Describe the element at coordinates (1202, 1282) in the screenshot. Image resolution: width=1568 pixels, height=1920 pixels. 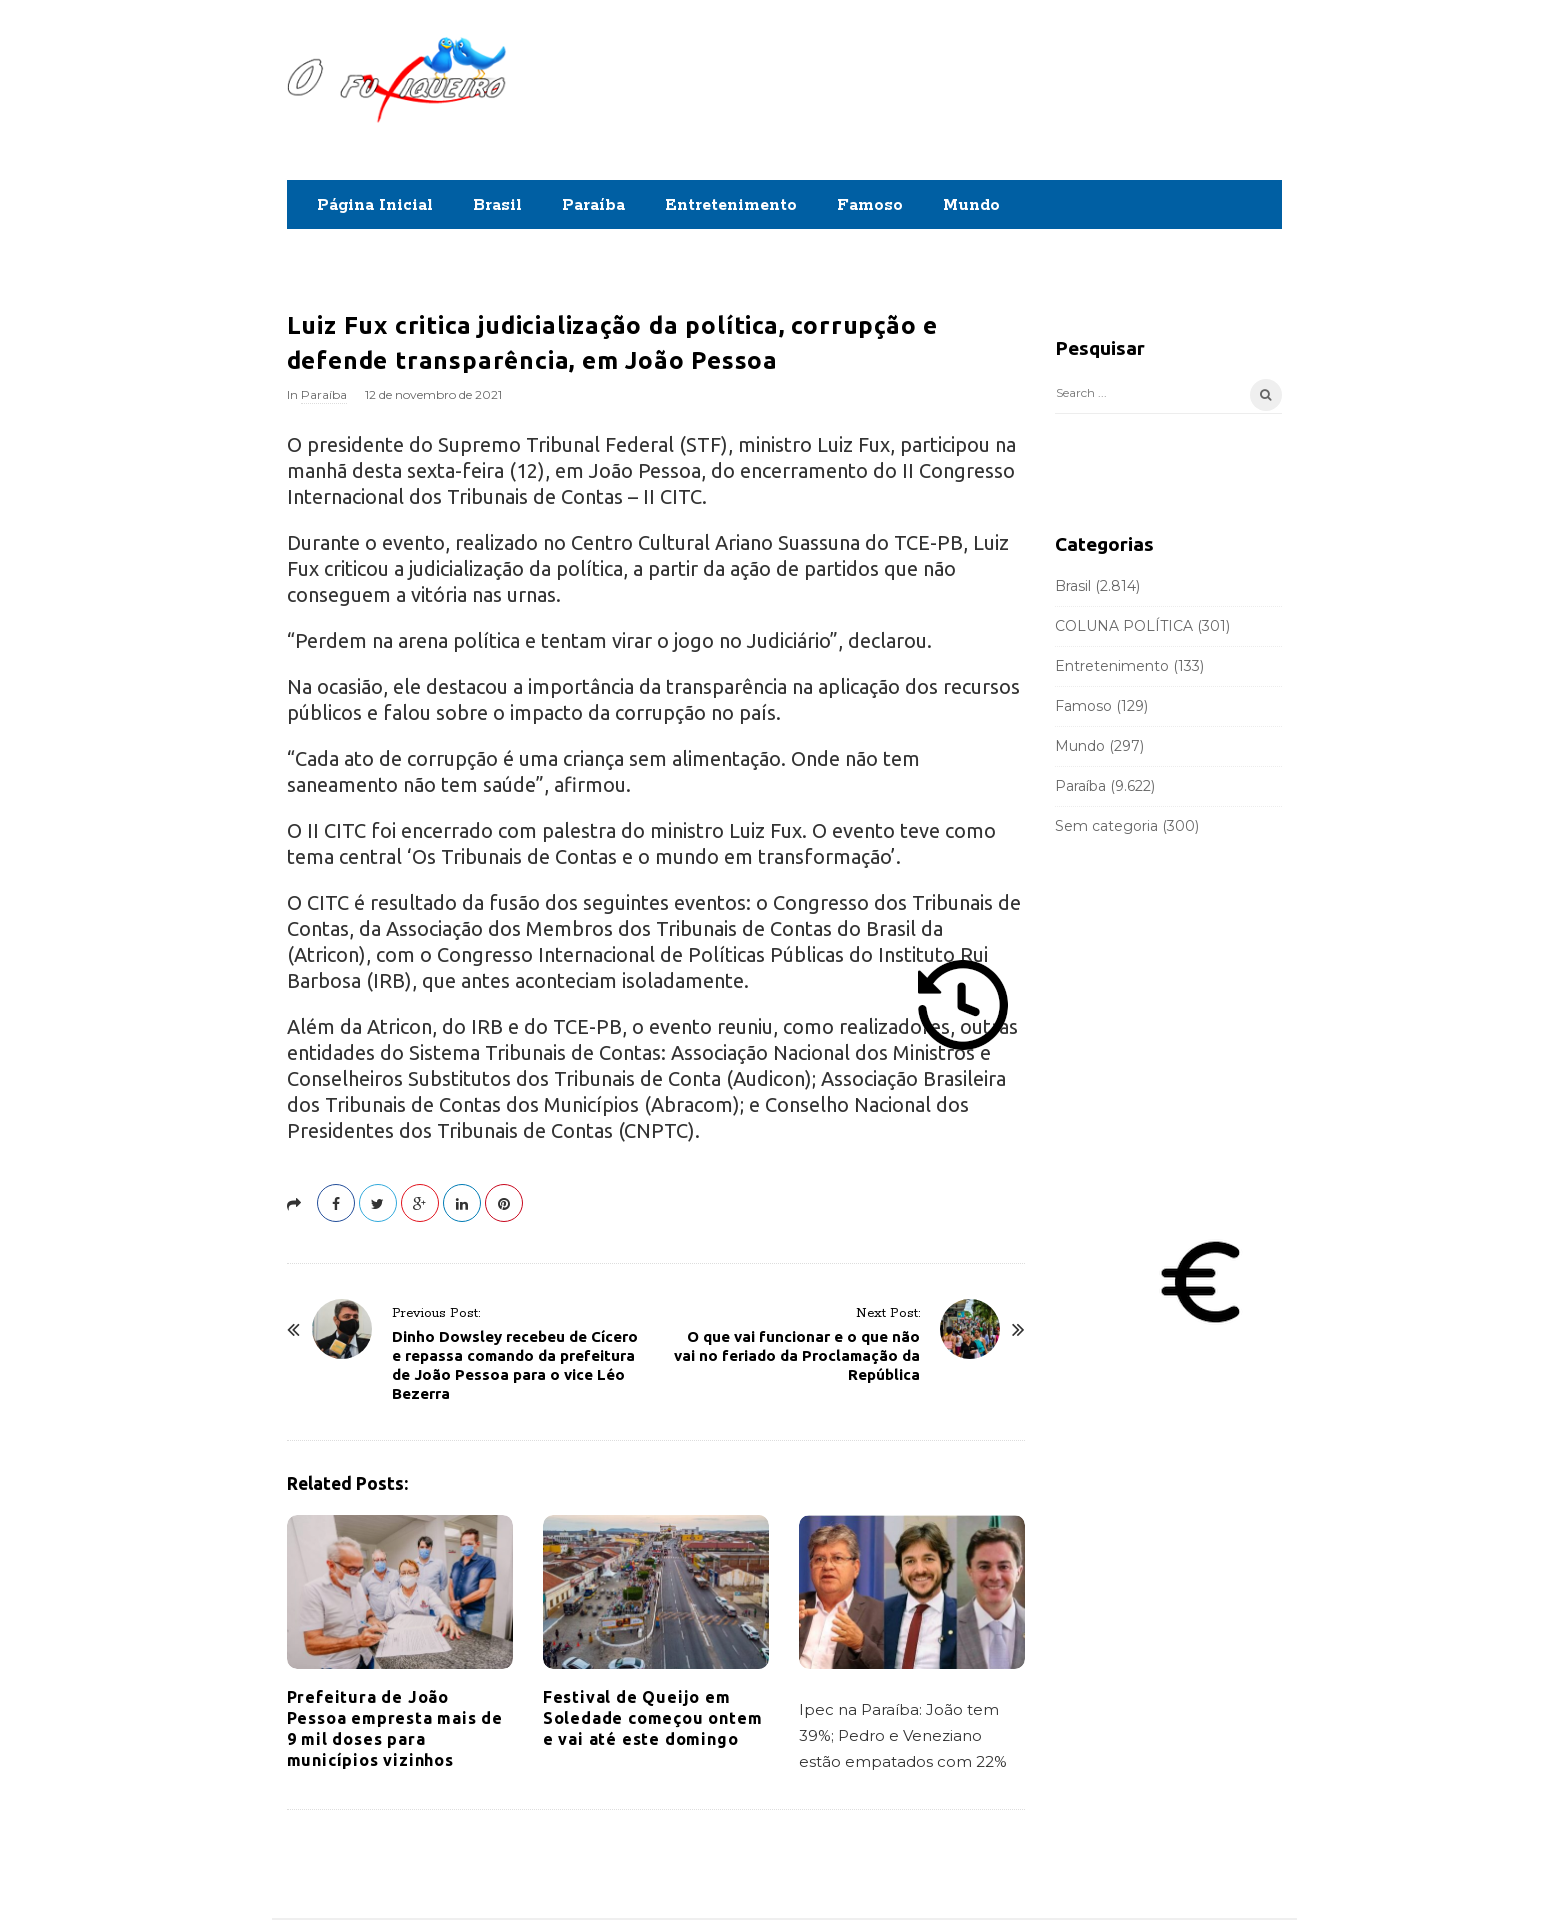
I see `view pricing in euros` at that location.